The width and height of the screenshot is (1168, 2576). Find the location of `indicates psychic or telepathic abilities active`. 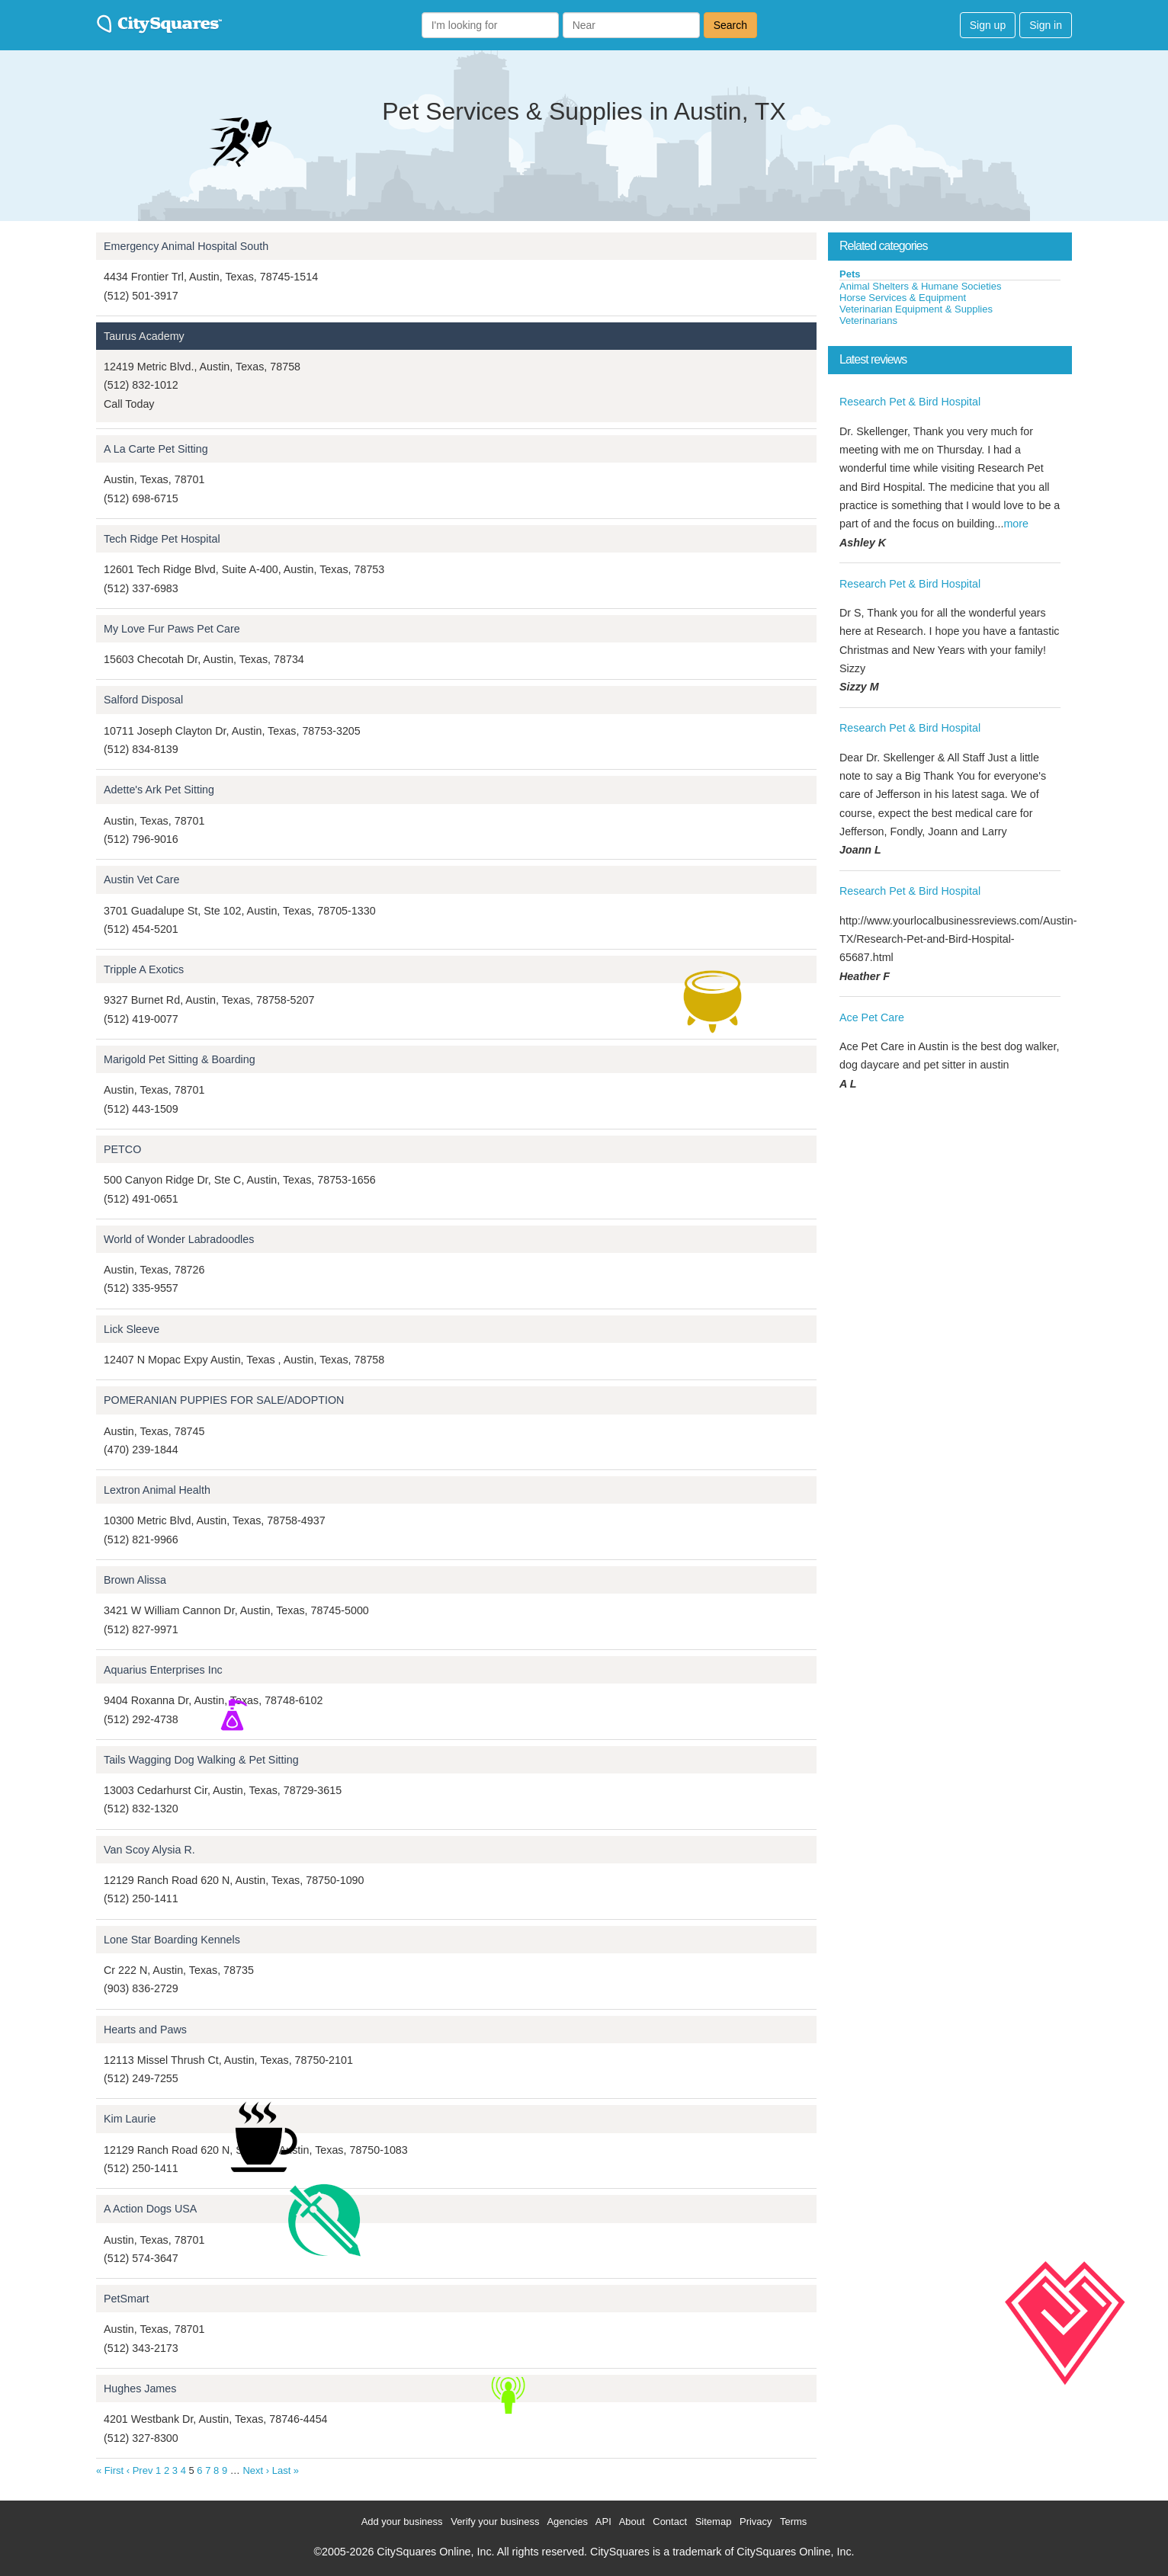

indicates psychic or telepathic abilities active is located at coordinates (509, 2395).